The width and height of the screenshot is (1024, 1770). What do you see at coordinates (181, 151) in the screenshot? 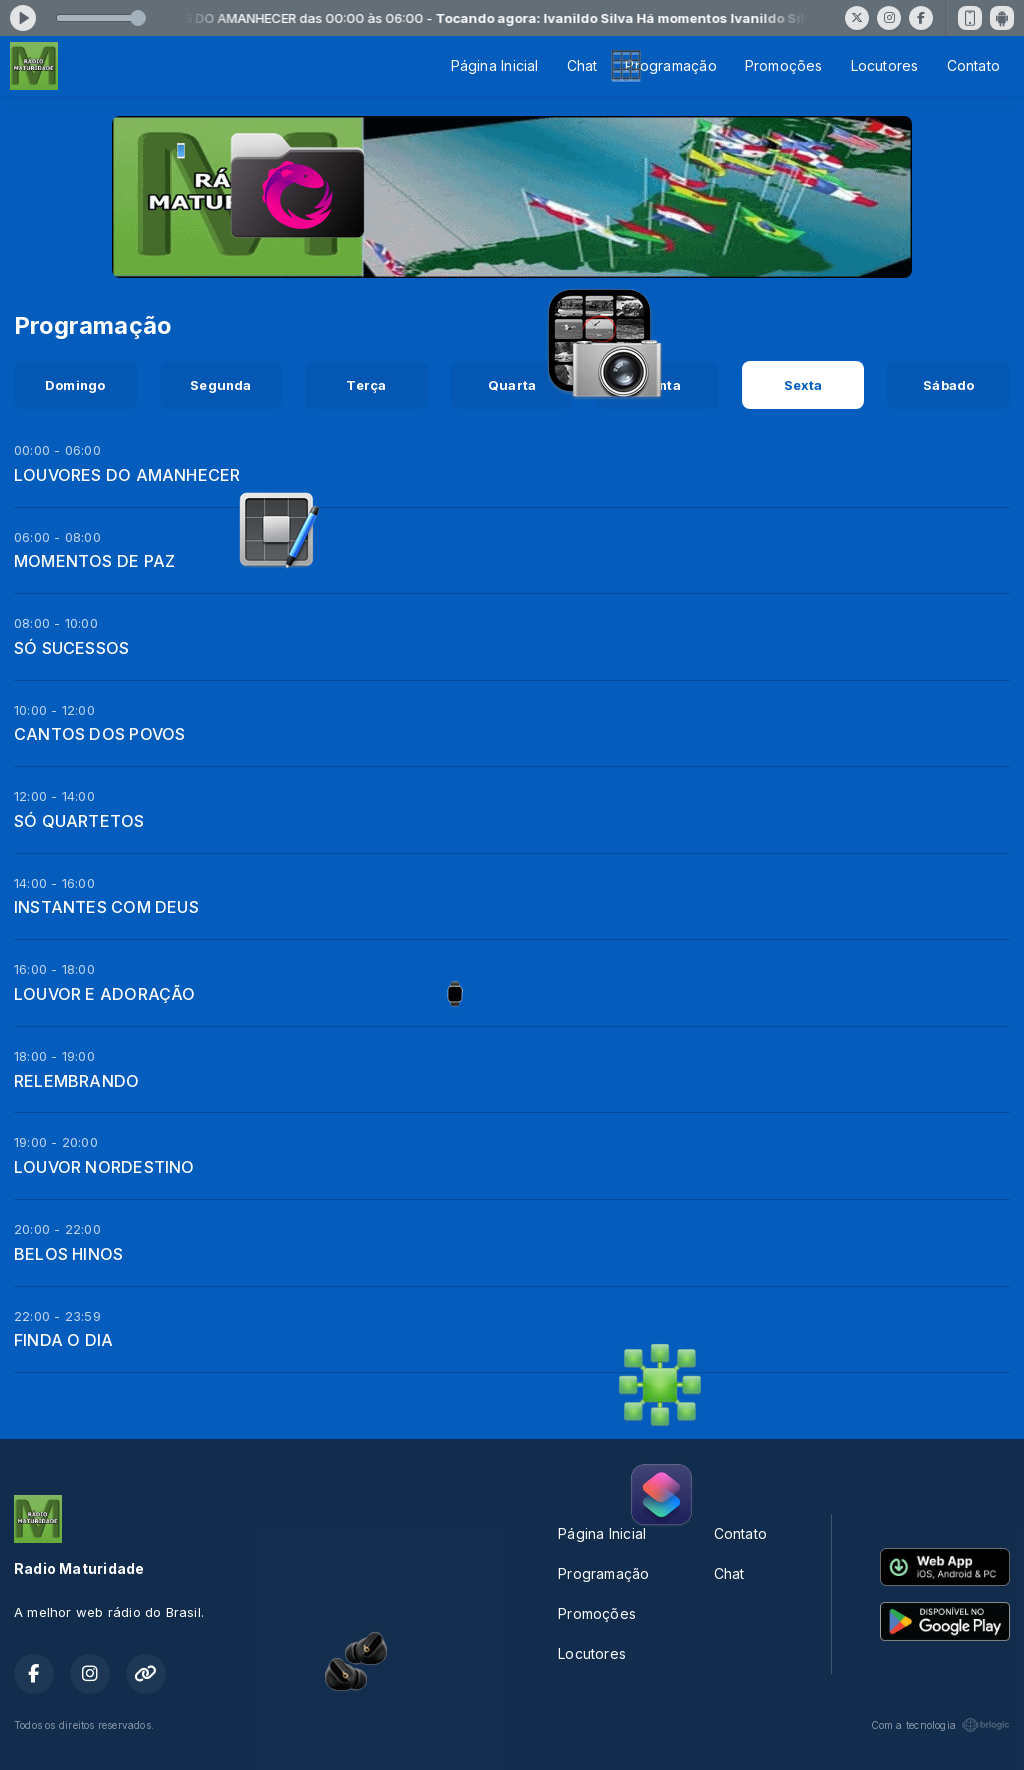
I see `view connected iPhone device` at bounding box center [181, 151].